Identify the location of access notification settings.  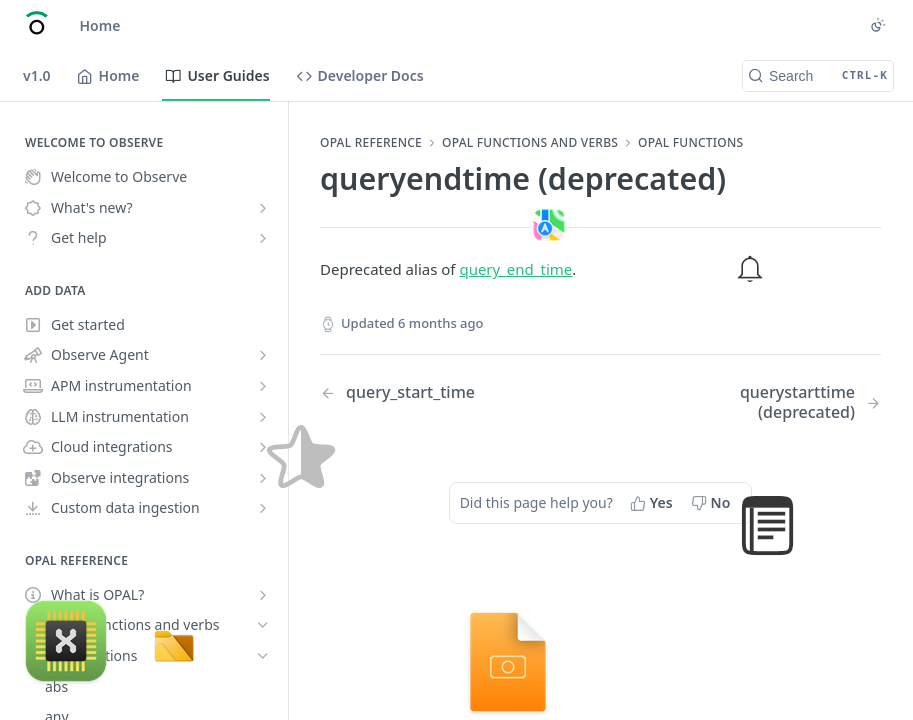
(750, 268).